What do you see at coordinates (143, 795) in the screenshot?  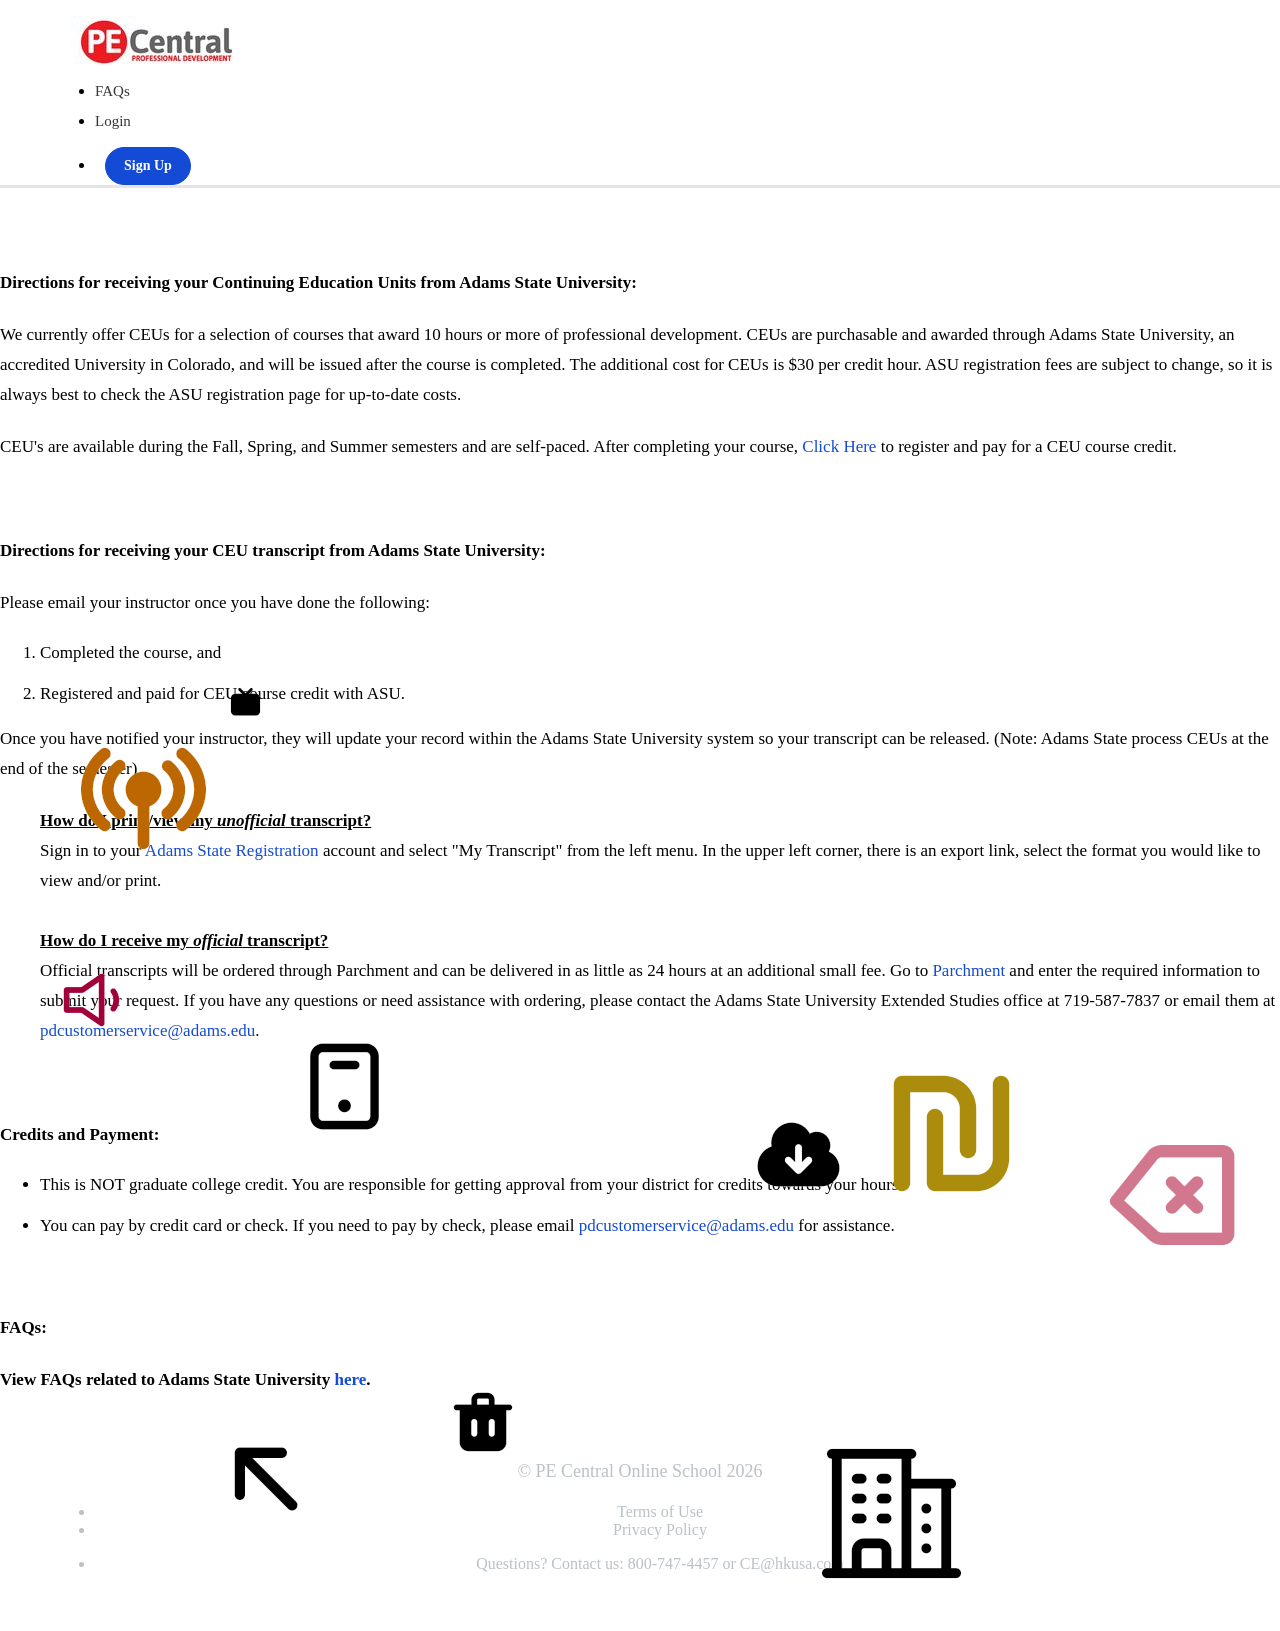 I see `access radio or audio streaming` at bounding box center [143, 795].